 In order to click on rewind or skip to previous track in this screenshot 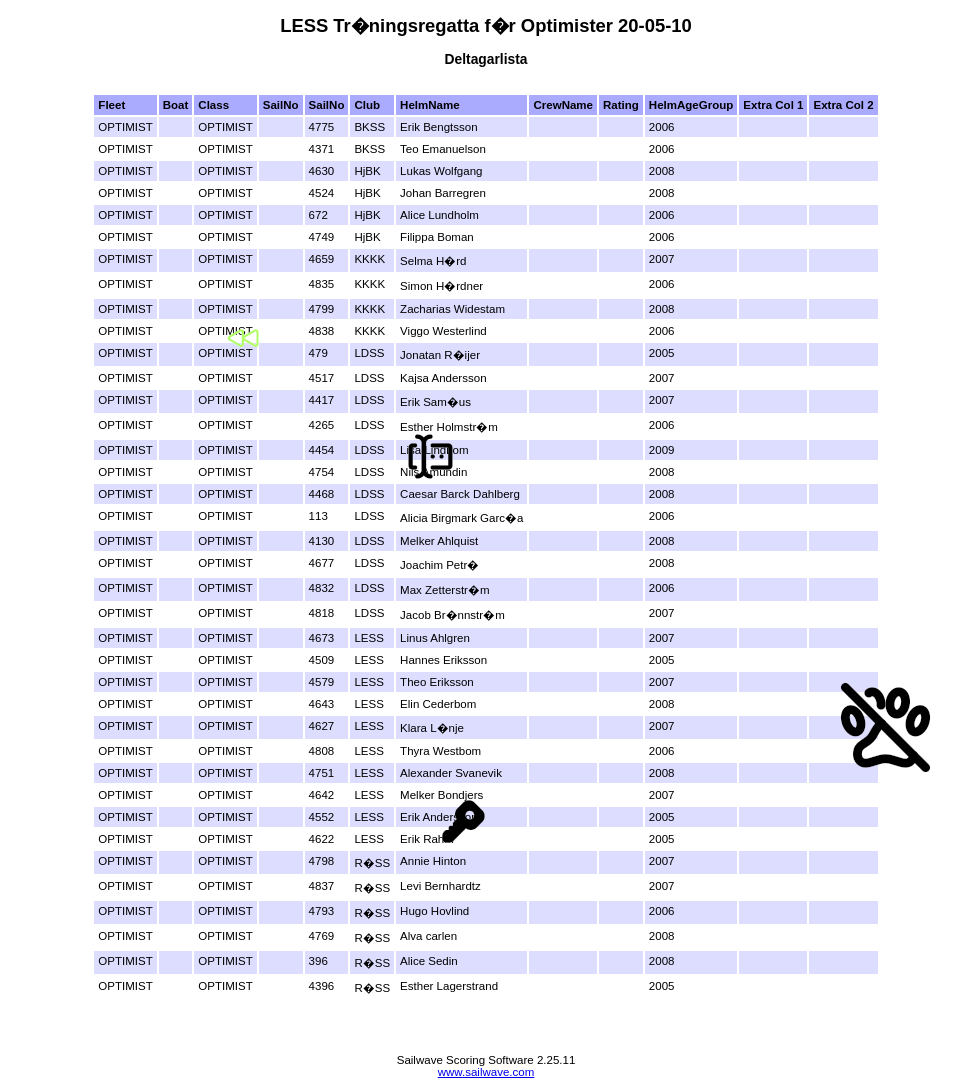, I will do `click(244, 337)`.